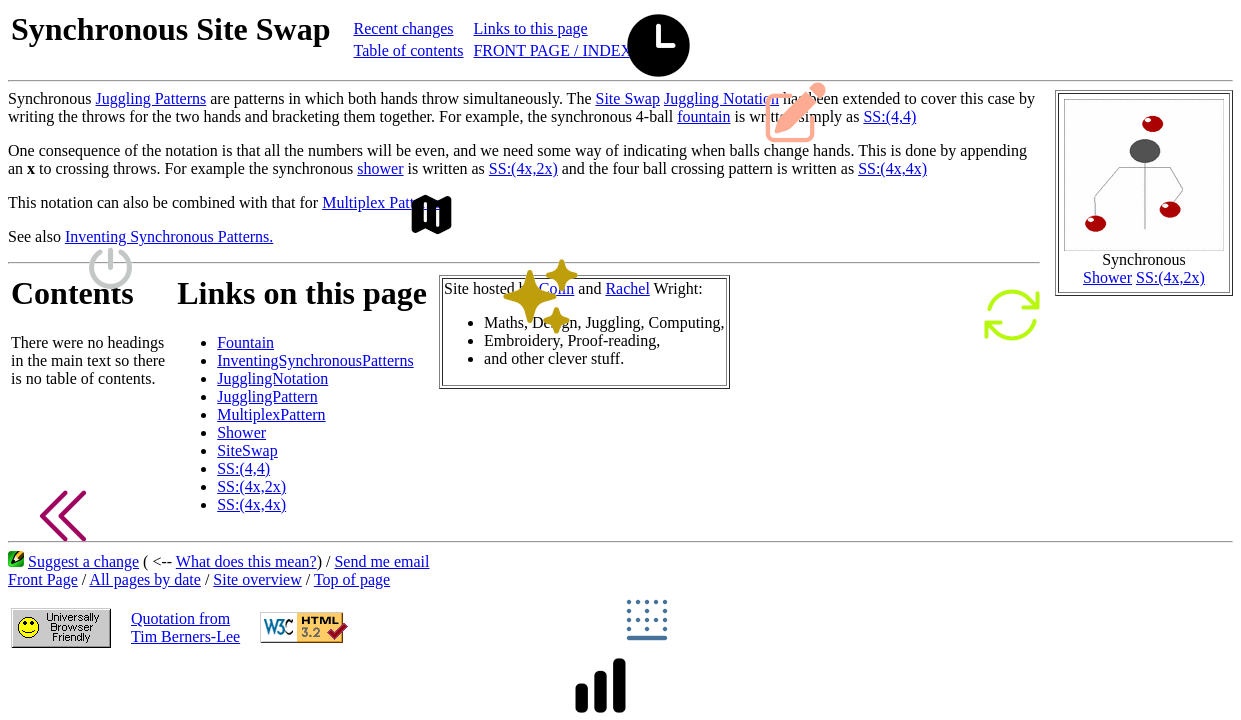 Image resolution: width=1241 pixels, height=720 pixels. Describe the element at coordinates (600, 685) in the screenshot. I see `view analytics or statistics` at that location.